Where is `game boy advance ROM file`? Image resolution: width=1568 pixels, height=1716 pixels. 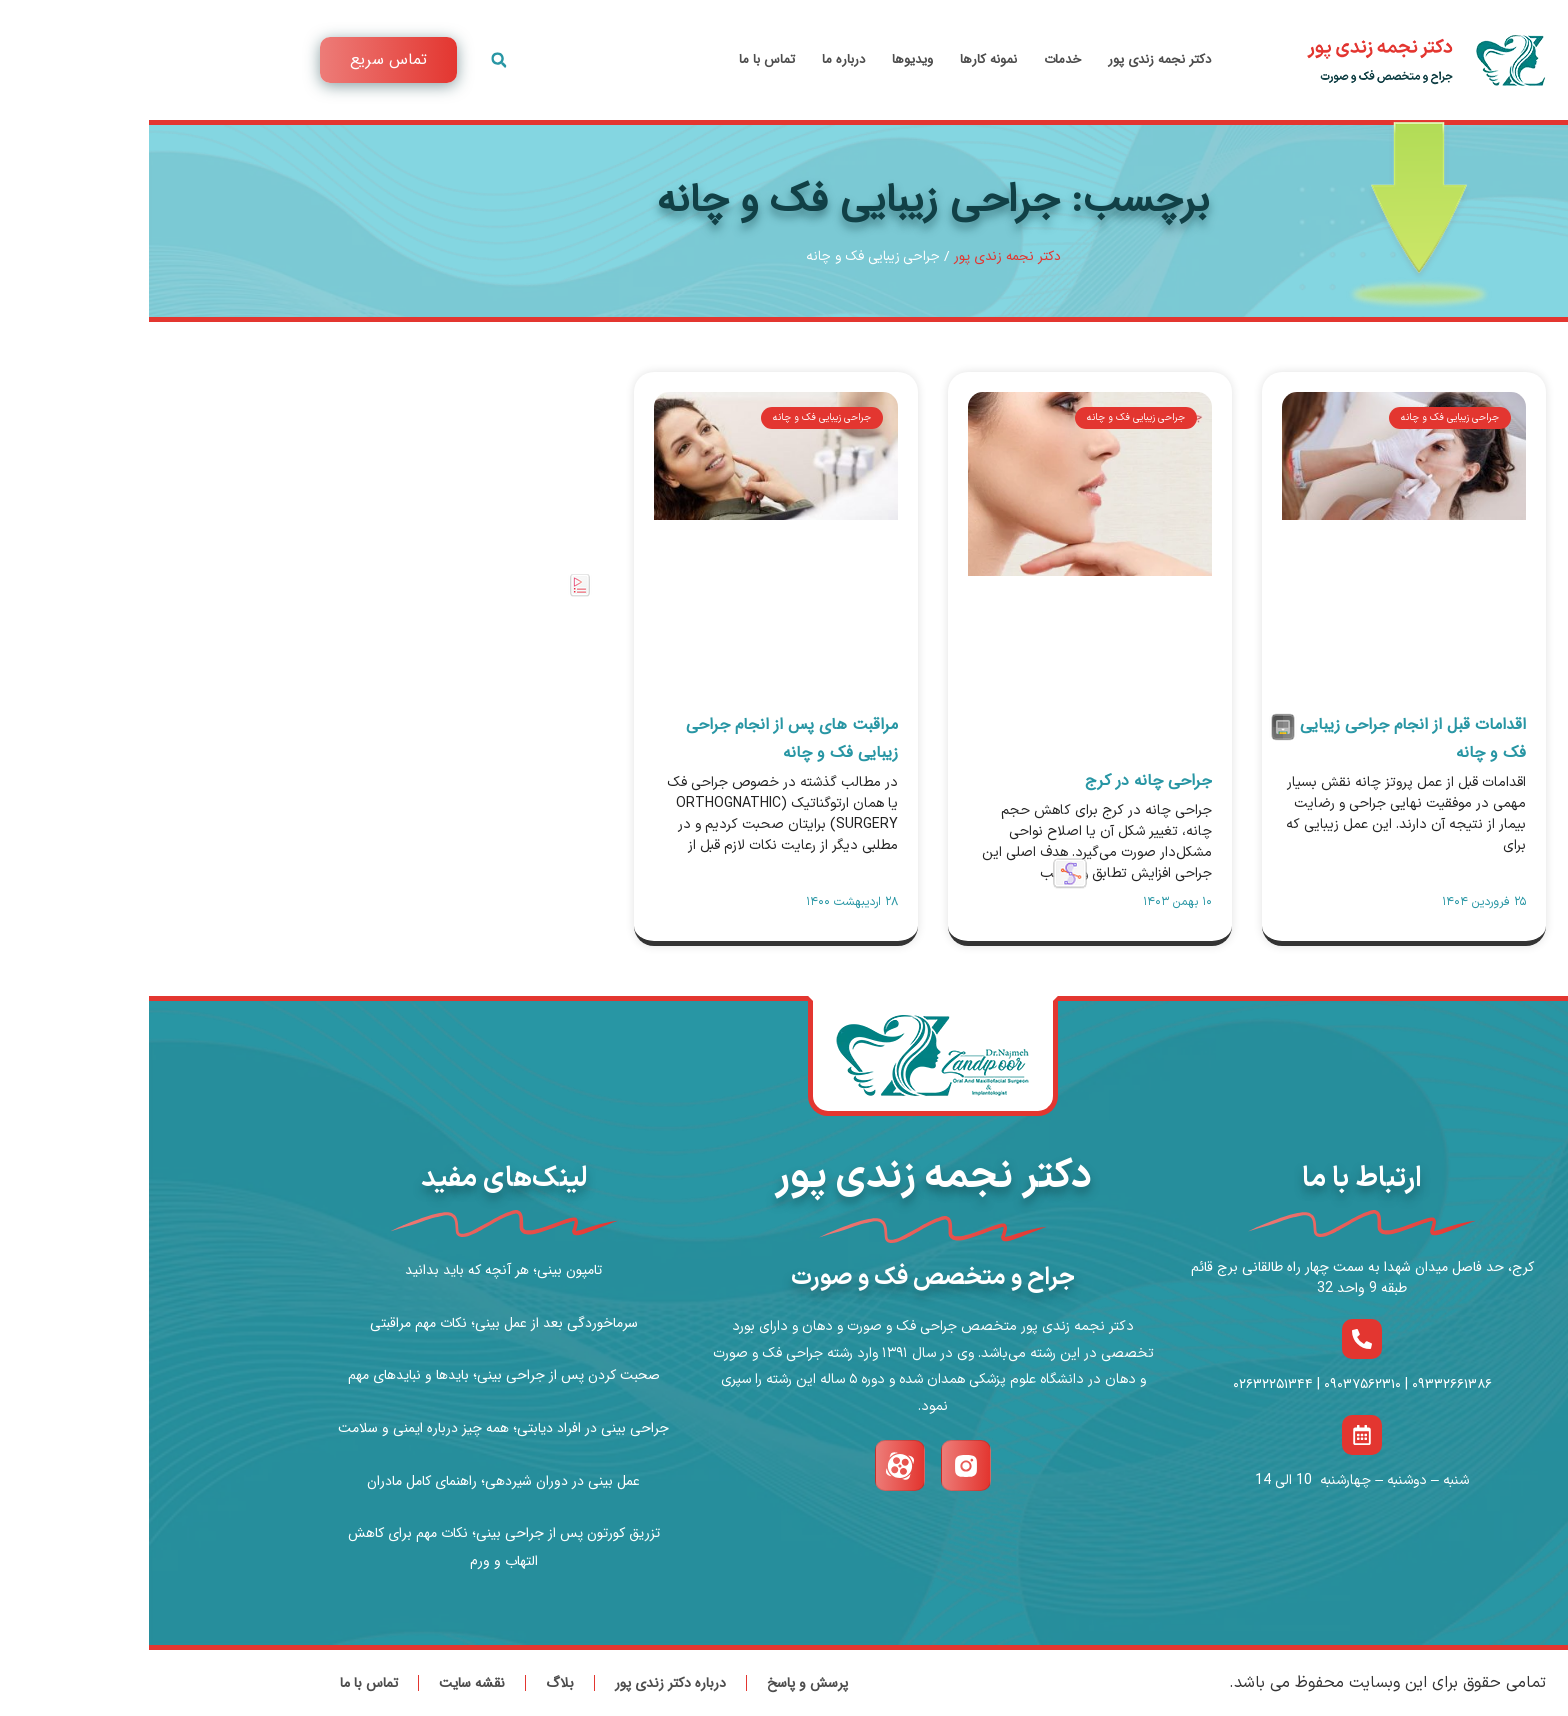 game boy advance ROM file is located at coordinates (1283, 727).